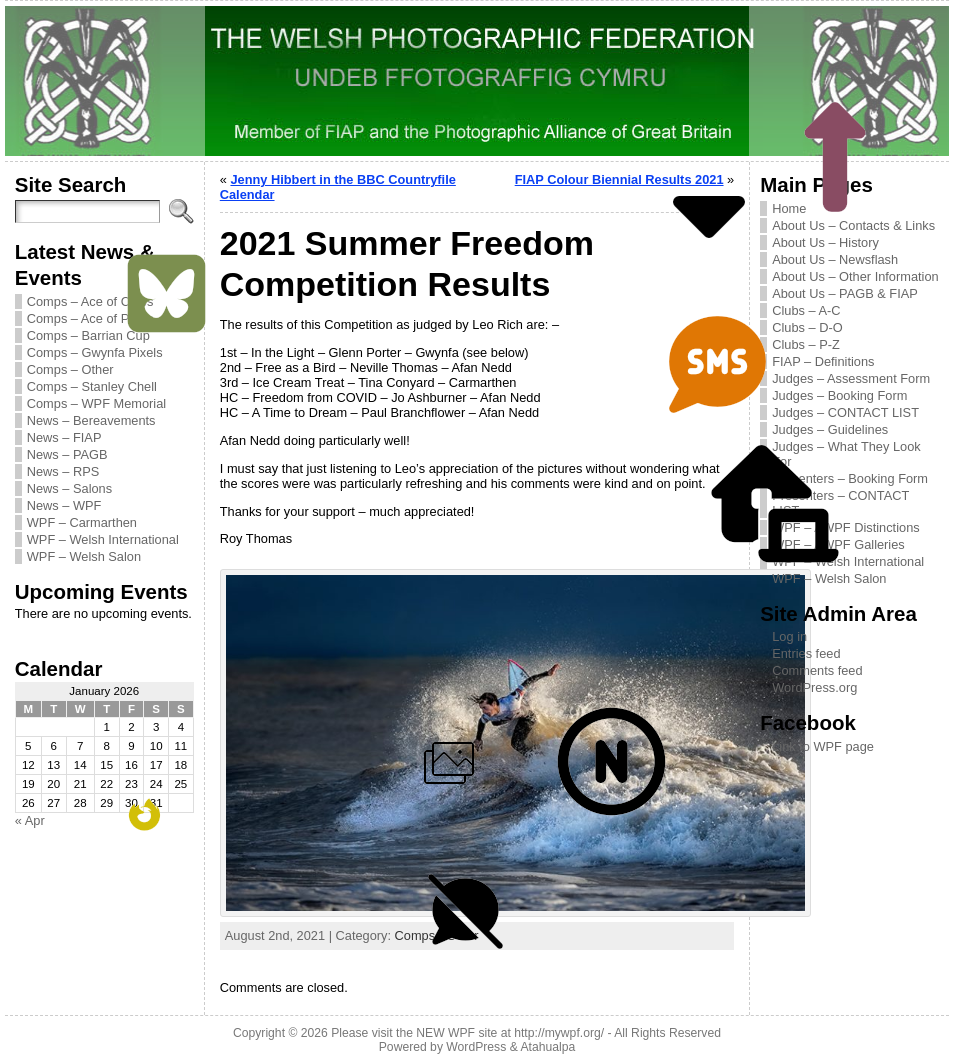  I want to click on work from home or remote work mode, so click(775, 502).